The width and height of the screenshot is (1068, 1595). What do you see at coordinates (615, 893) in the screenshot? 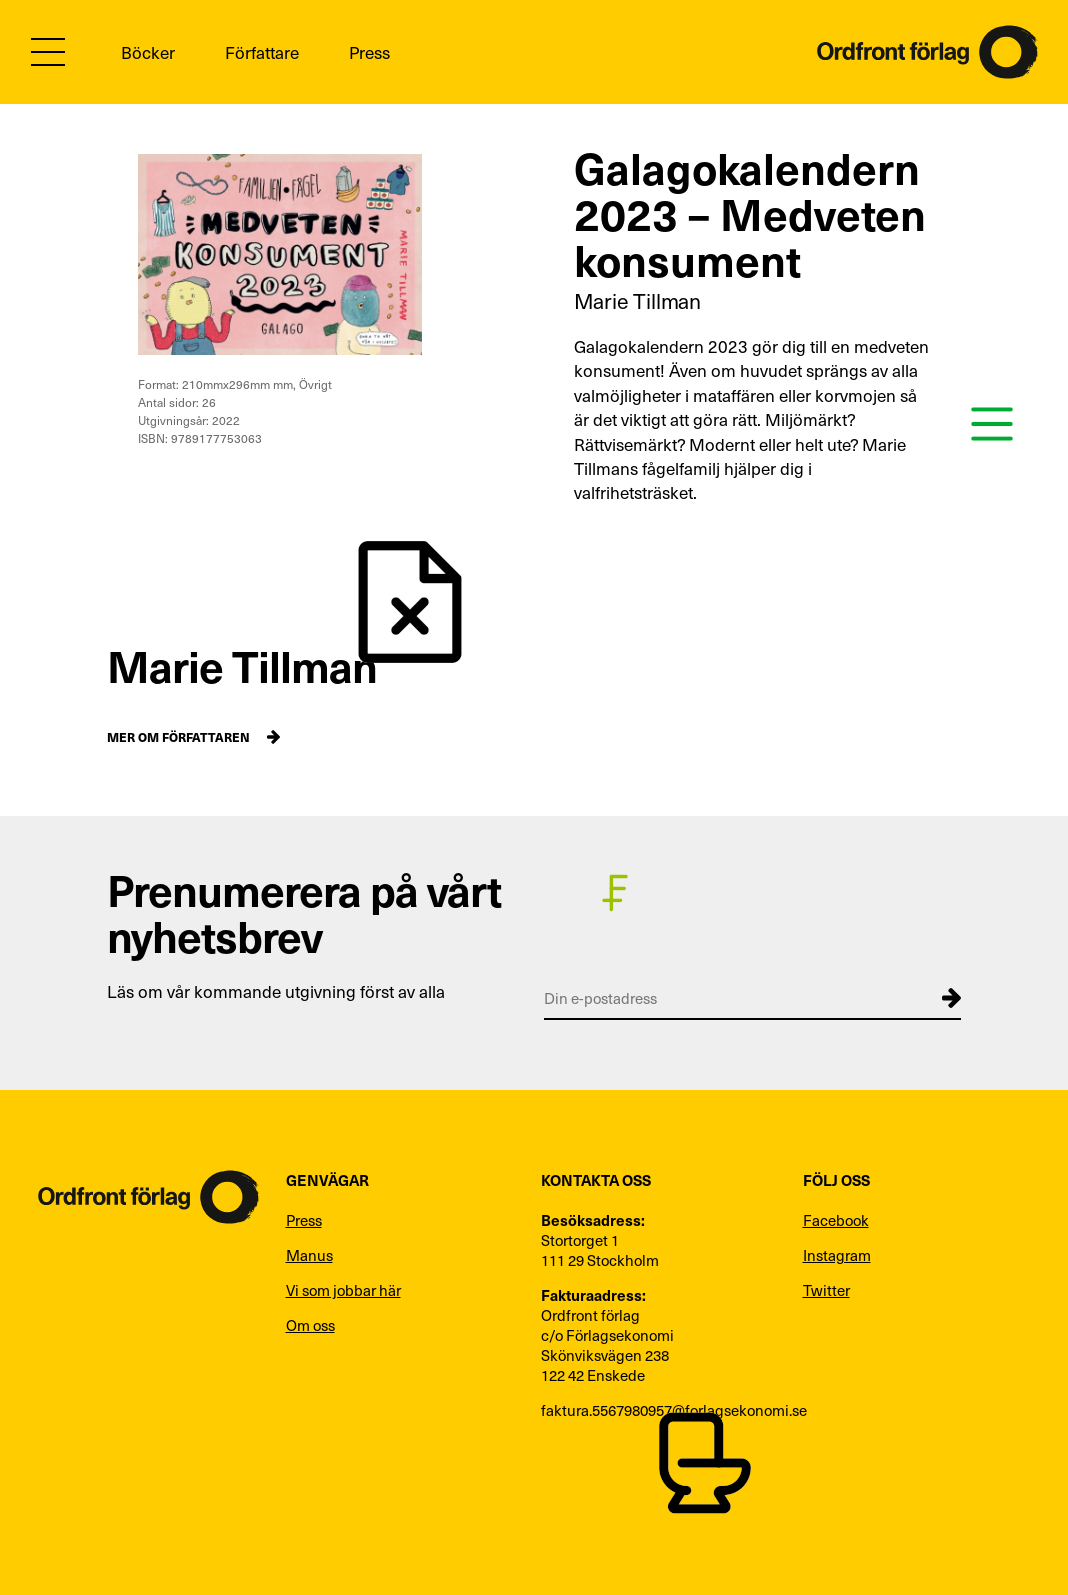
I see `indicates swiss franc currency` at bounding box center [615, 893].